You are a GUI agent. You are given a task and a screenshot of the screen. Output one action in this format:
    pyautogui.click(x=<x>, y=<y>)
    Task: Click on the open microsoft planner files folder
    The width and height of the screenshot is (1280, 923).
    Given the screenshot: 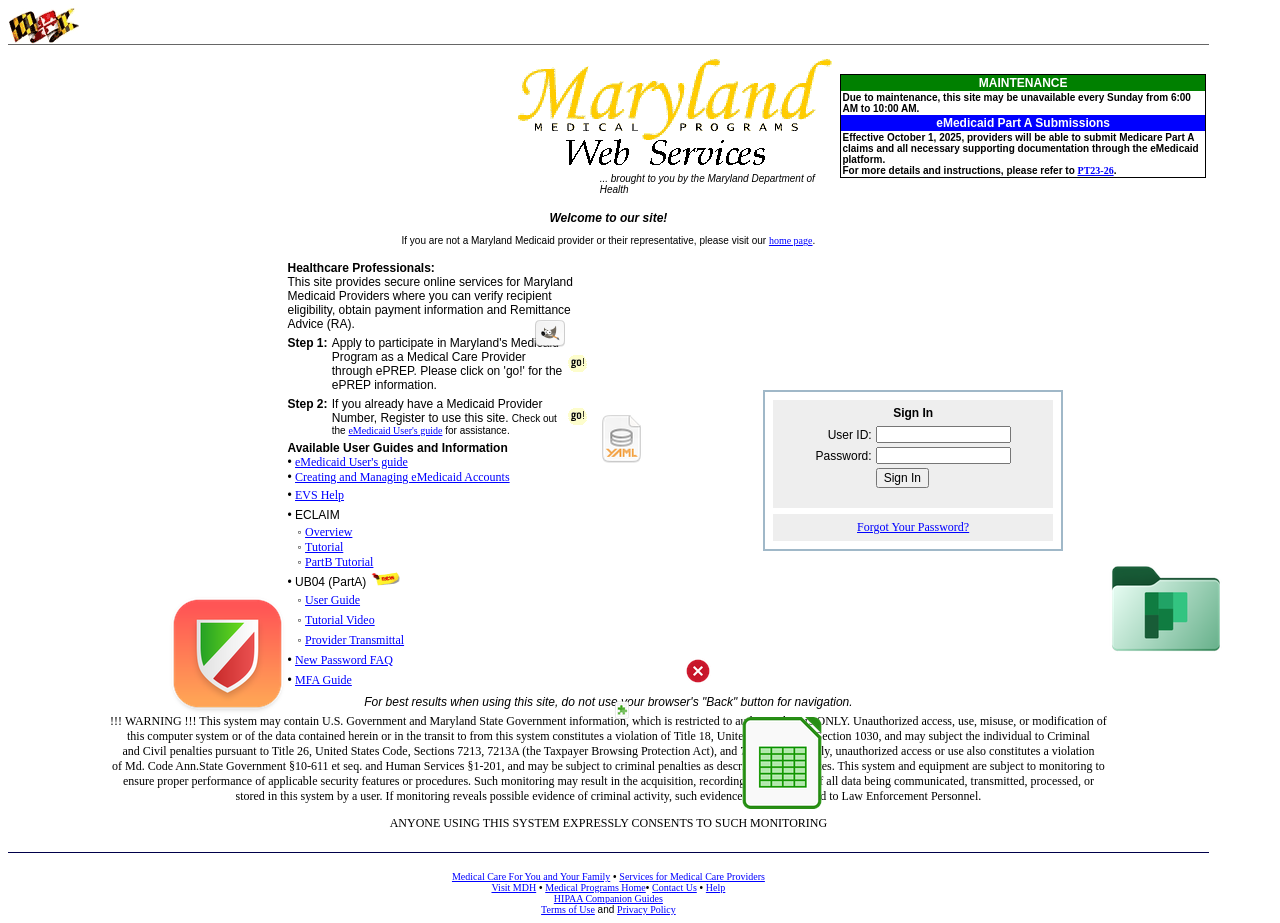 What is the action you would take?
    pyautogui.click(x=1165, y=611)
    